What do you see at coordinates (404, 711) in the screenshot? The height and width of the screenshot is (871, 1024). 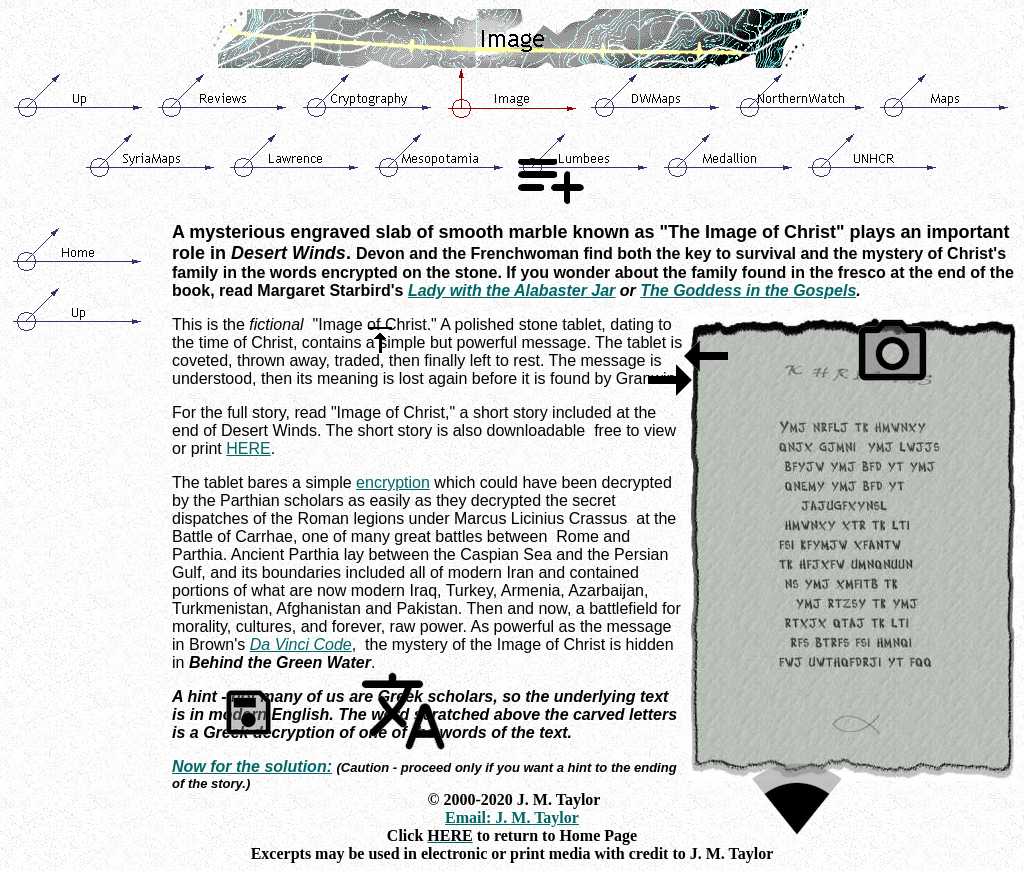 I see `translate text to another language` at bounding box center [404, 711].